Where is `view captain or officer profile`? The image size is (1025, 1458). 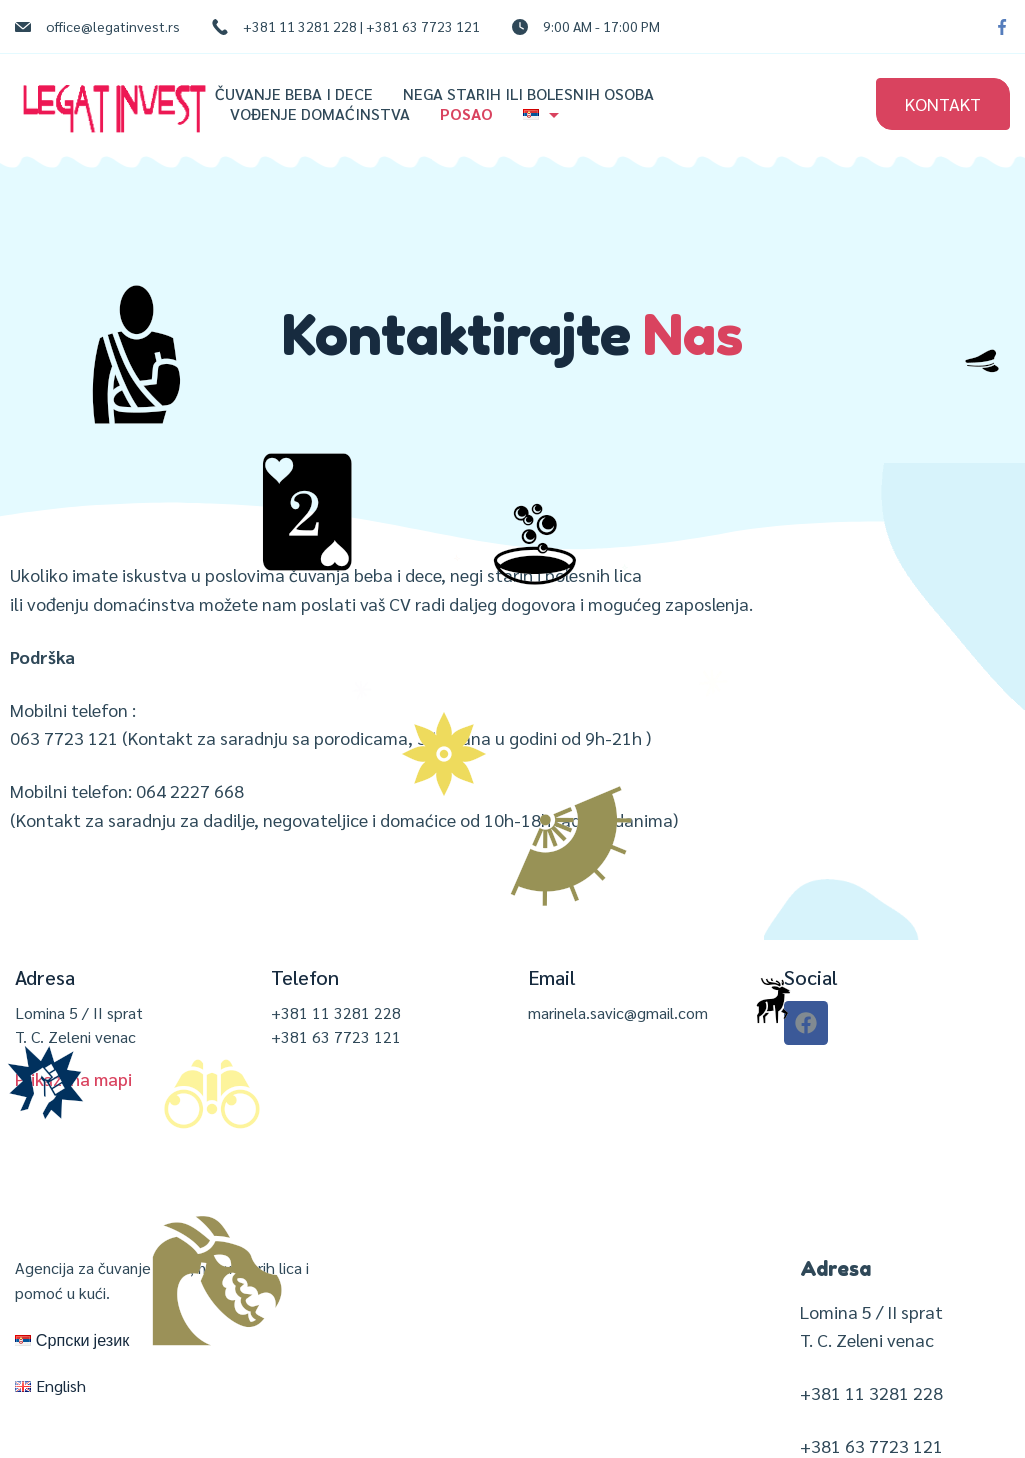 view captain or officer profile is located at coordinates (982, 362).